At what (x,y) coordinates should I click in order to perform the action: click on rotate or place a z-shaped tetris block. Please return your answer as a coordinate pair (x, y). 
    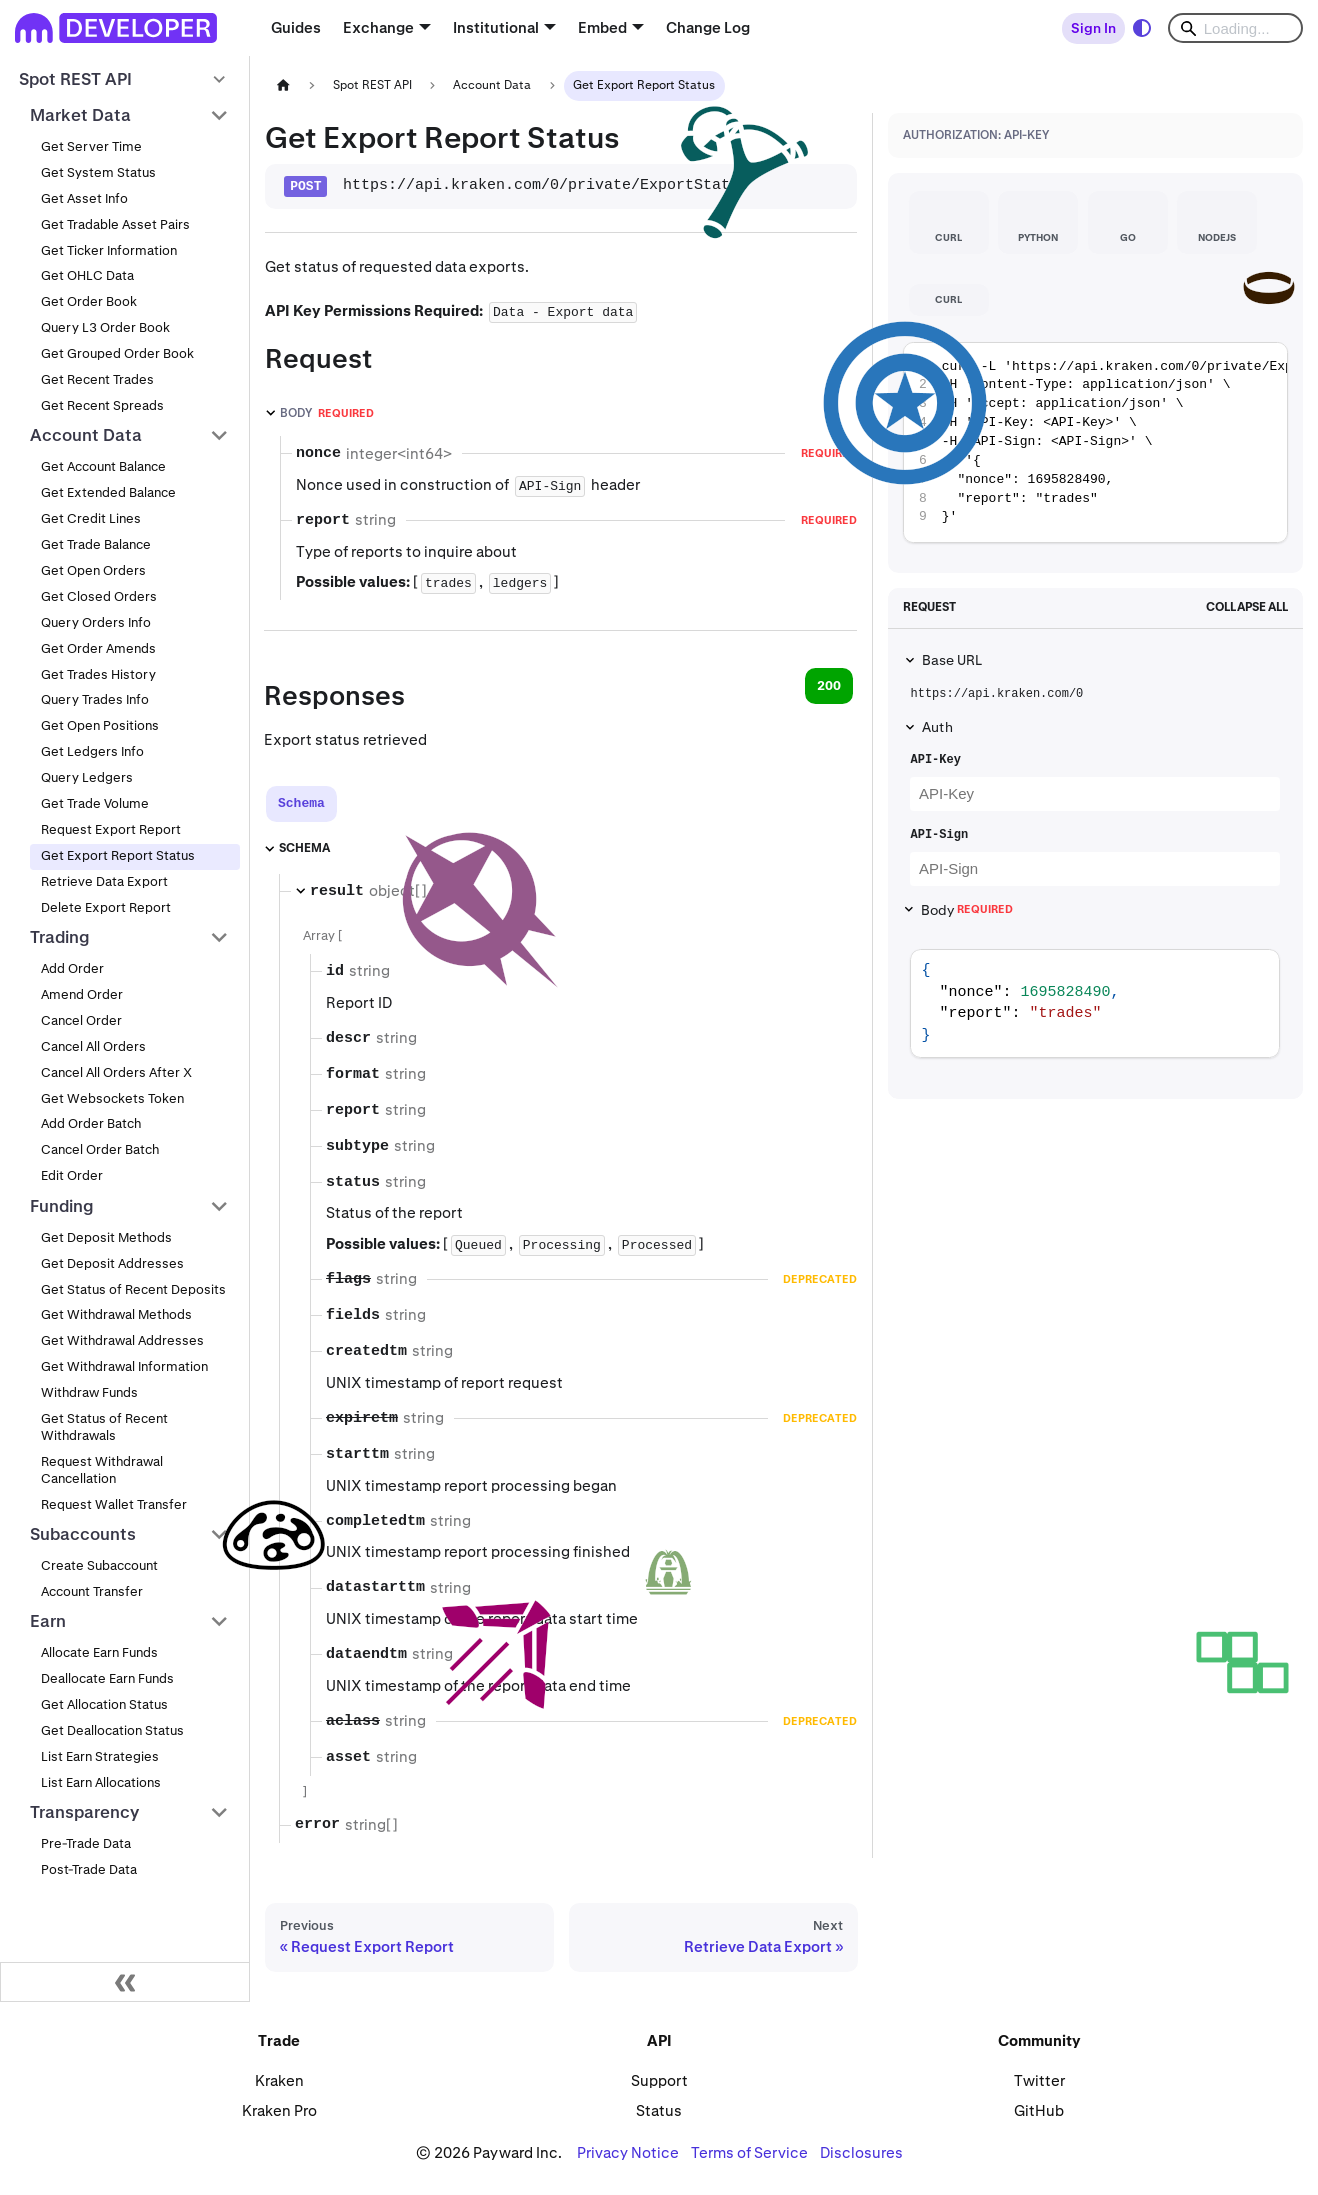
    Looking at the image, I should click on (1242, 1662).